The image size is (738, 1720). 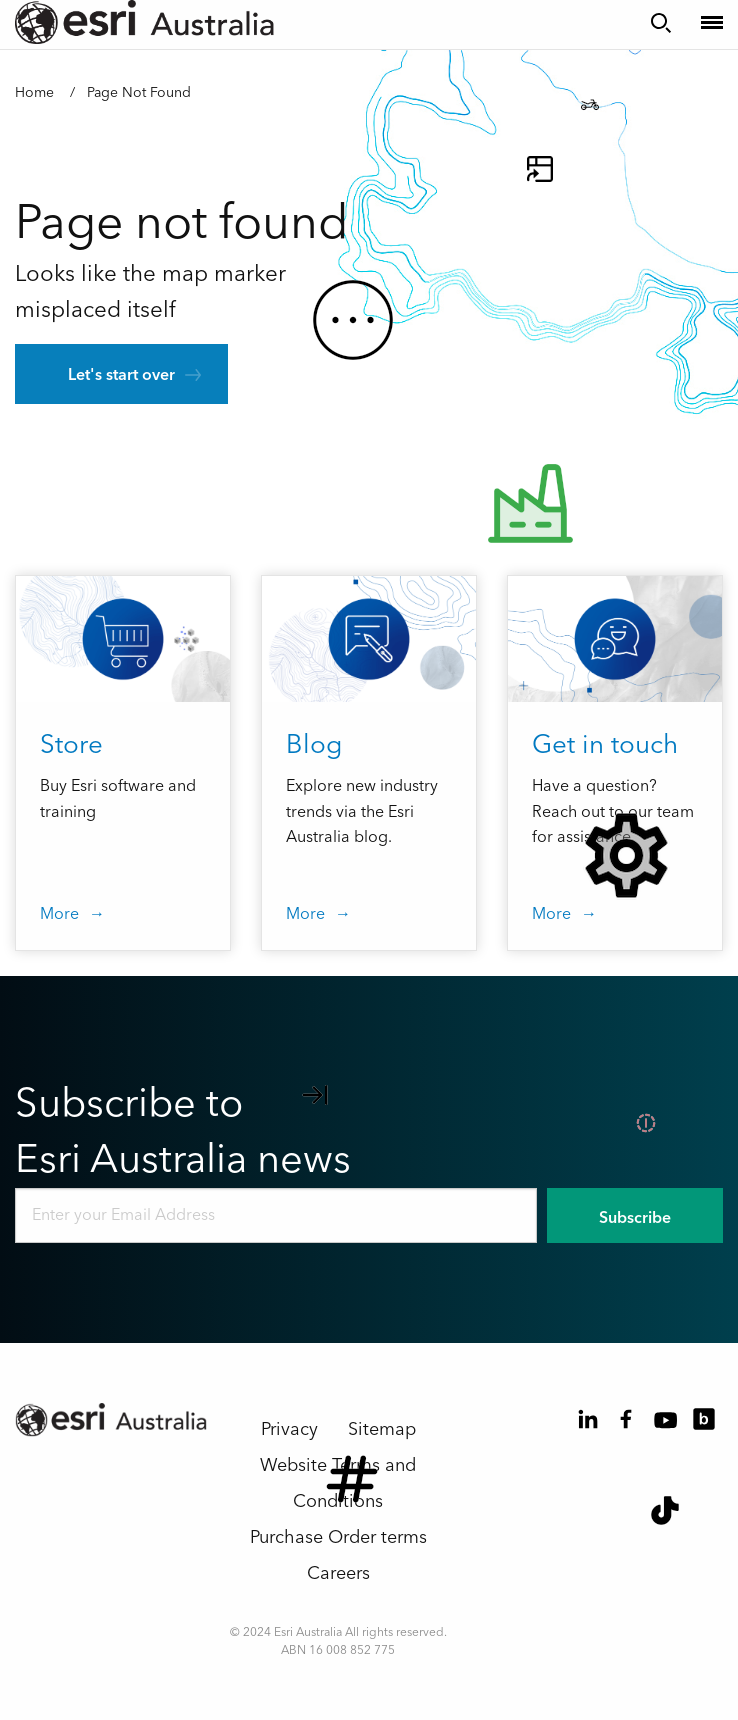 I want to click on open the TikTok app, so click(x=665, y=1511).